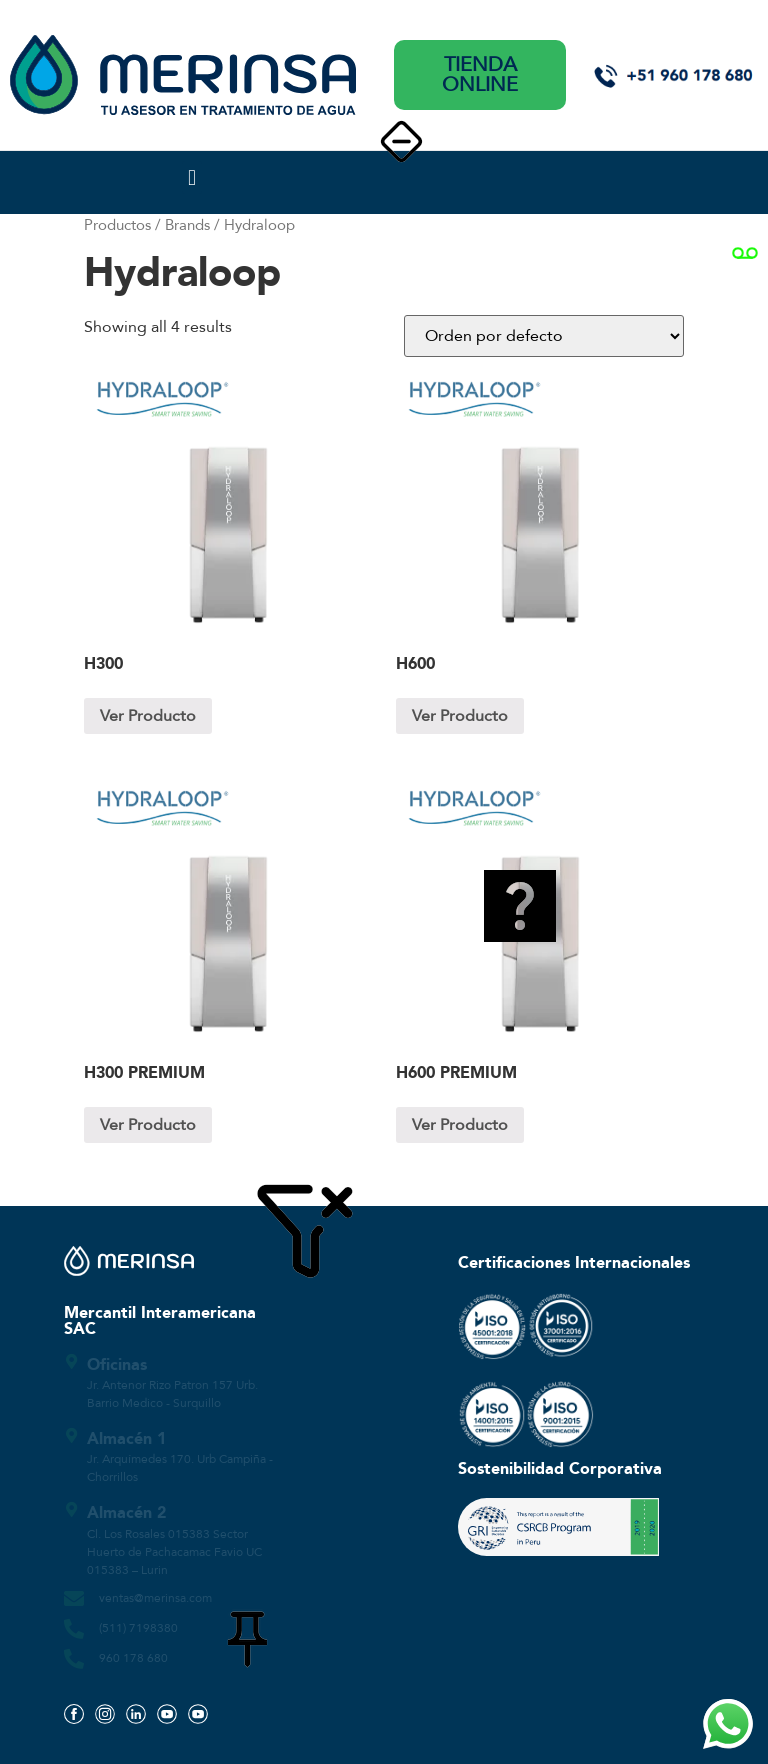 The width and height of the screenshot is (768, 1764). I want to click on access help center or support resources, so click(520, 906).